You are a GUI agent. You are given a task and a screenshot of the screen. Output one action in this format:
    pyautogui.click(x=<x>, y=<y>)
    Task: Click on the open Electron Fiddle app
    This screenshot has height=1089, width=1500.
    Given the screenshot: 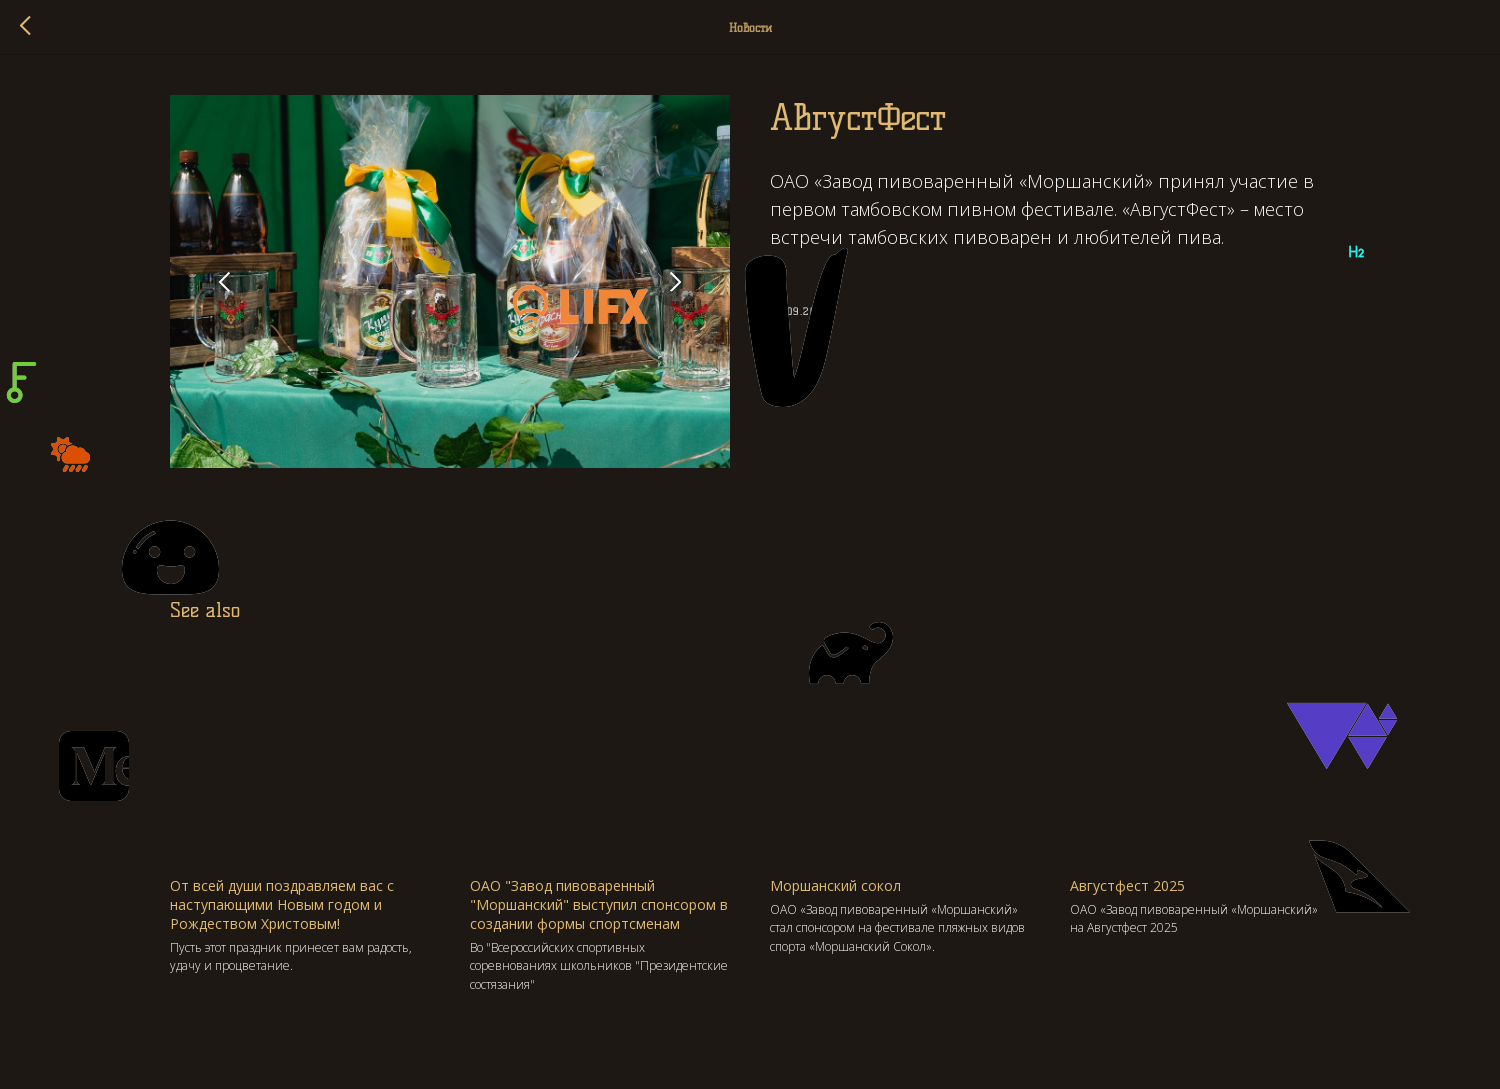 What is the action you would take?
    pyautogui.click(x=21, y=382)
    